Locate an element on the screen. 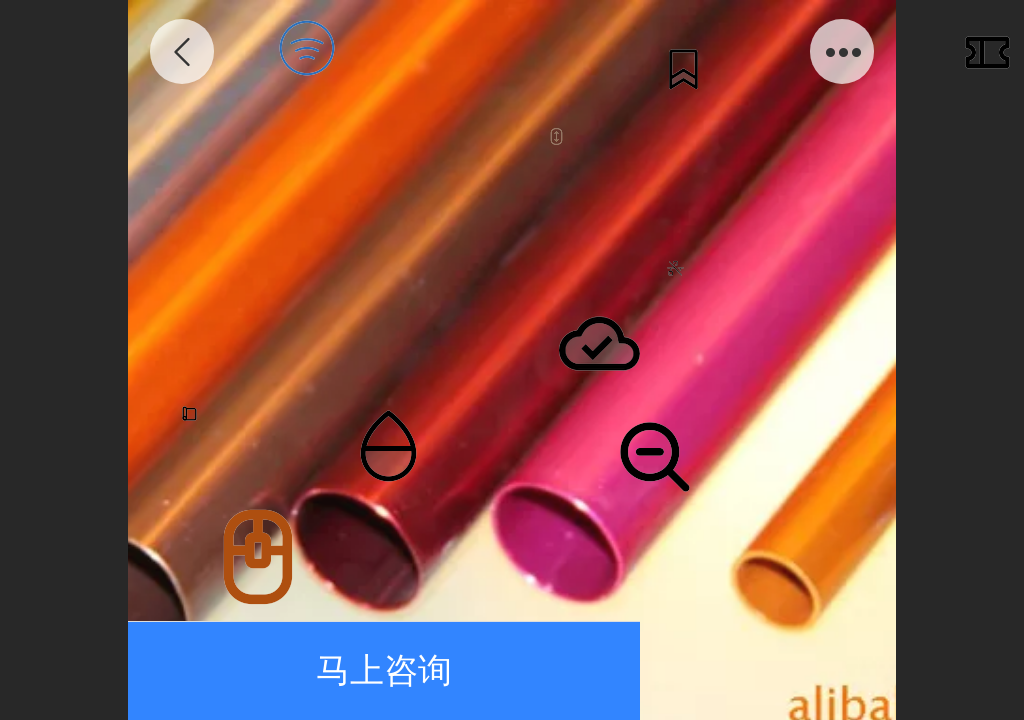 Image resolution: width=1024 pixels, height=720 pixels. middle mouse button click action is located at coordinates (258, 557).